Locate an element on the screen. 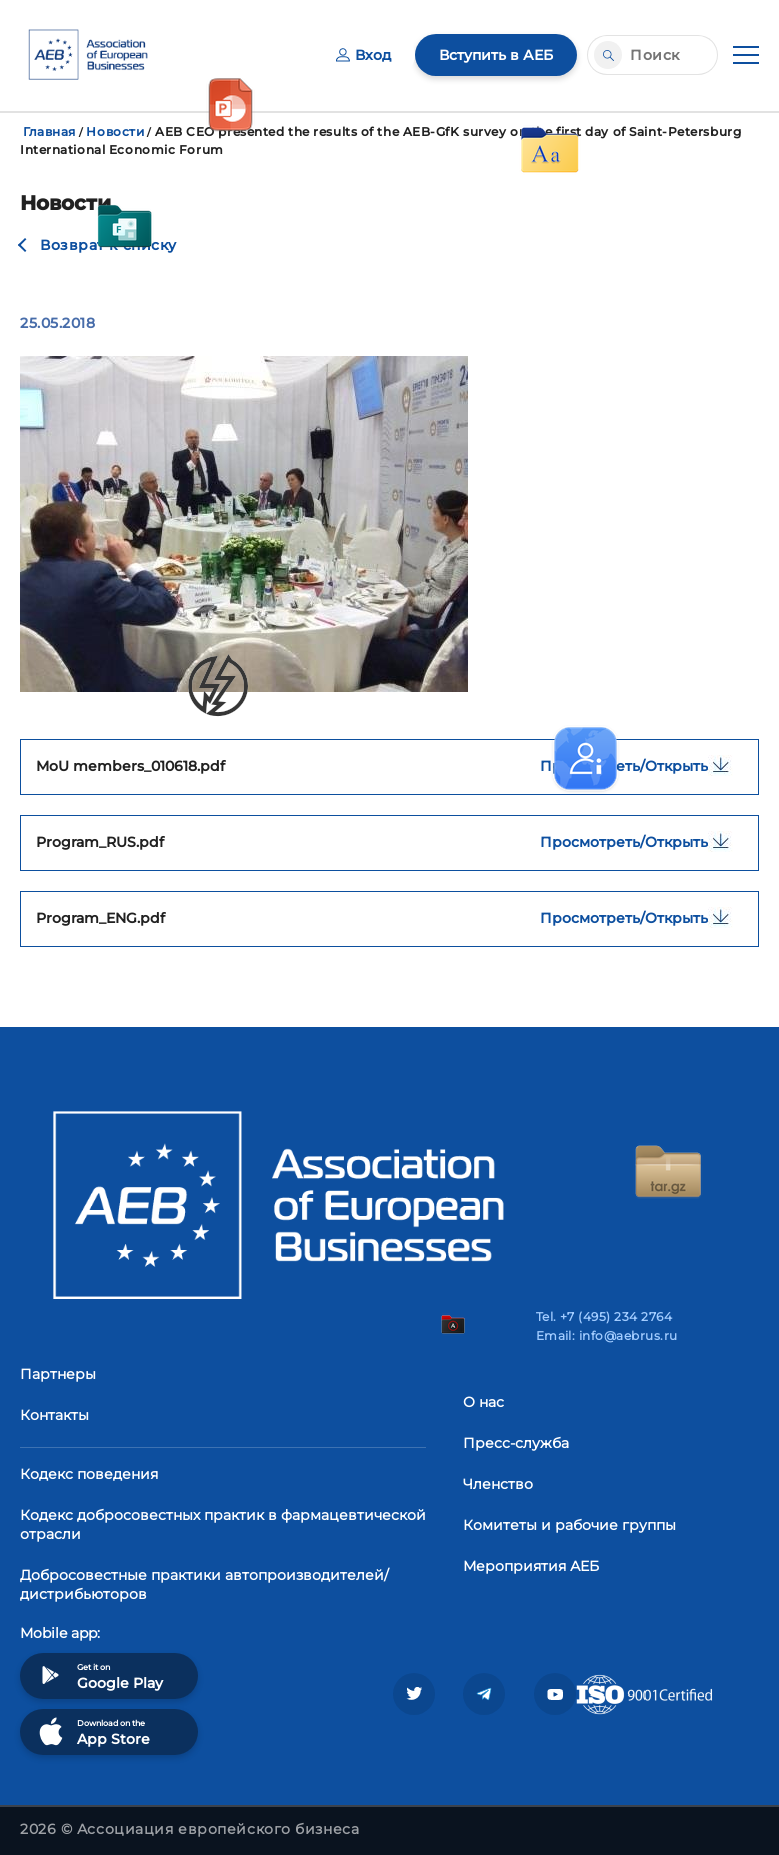  access thunderbolt port settings is located at coordinates (218, 686).